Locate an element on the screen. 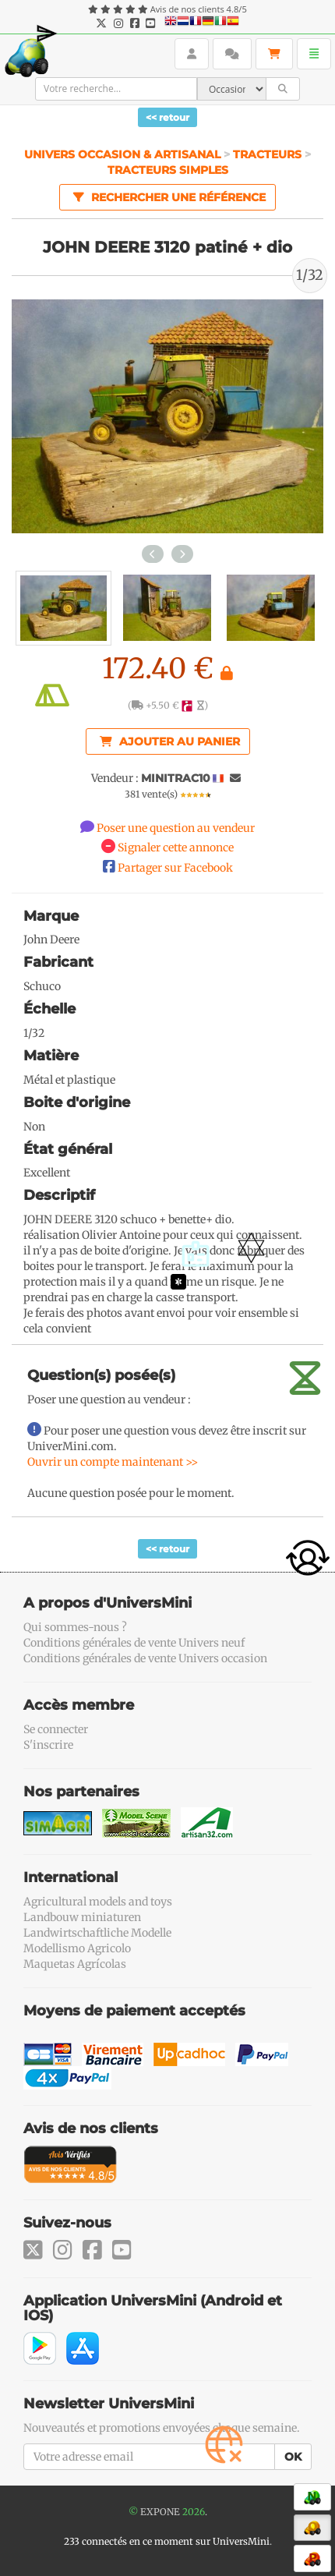  access camping or outdoor activity features is located at coordinates (52, 696).